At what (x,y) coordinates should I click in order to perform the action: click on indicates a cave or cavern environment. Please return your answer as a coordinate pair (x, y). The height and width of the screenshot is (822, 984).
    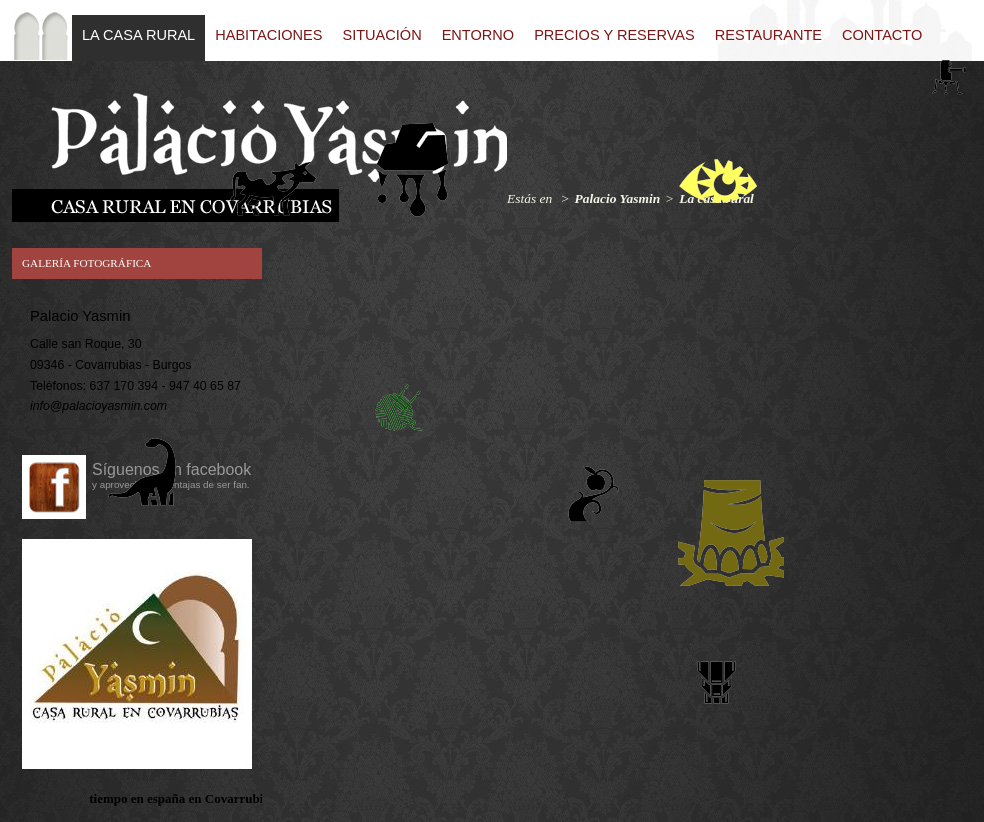
    Looking at the image, I should click on (415, 169).